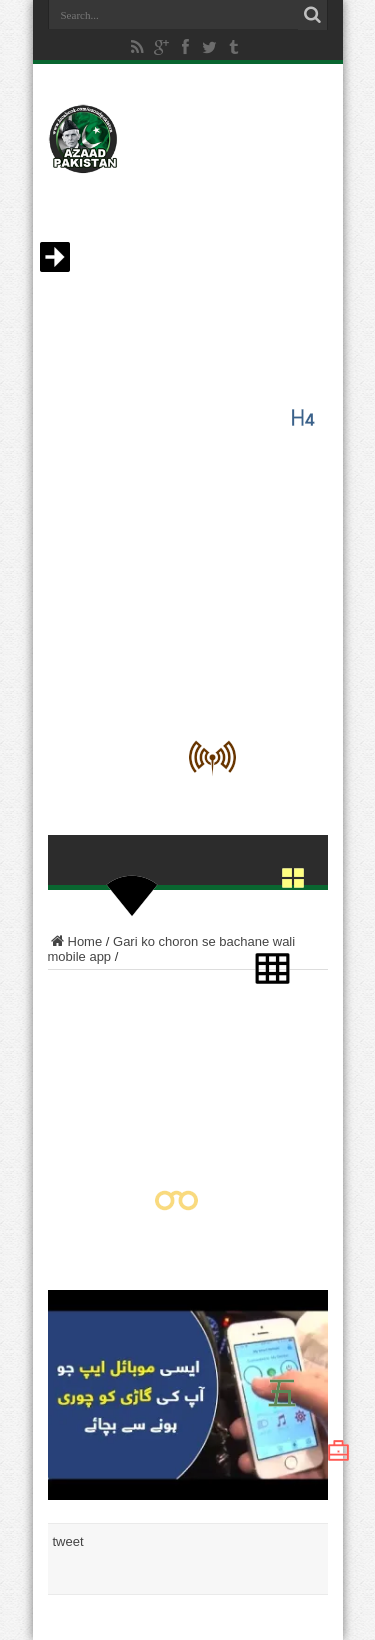 The image size is (375, 1640). I want to click on switch to wubi input method, so click(282, 1393).